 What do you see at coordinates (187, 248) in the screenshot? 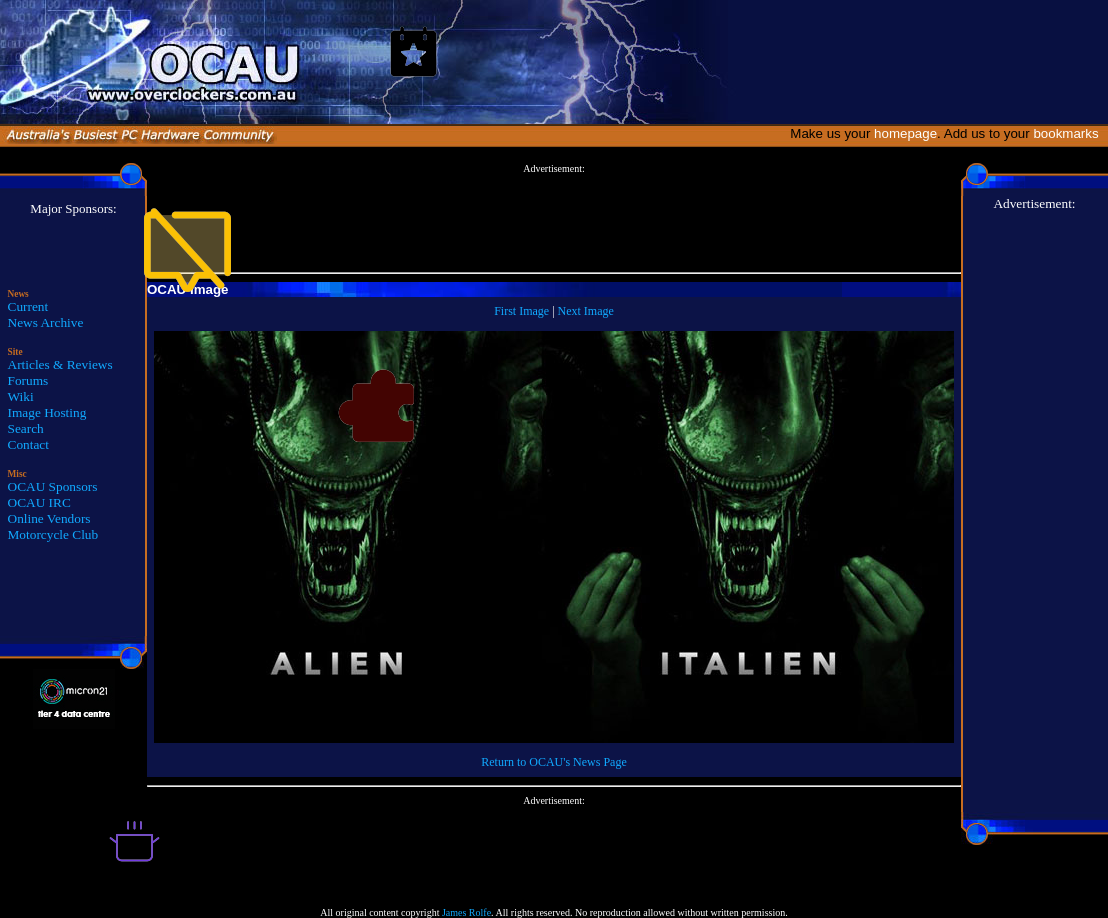
I see `mute or disable chat notifications` at bounding box center [187, 248].